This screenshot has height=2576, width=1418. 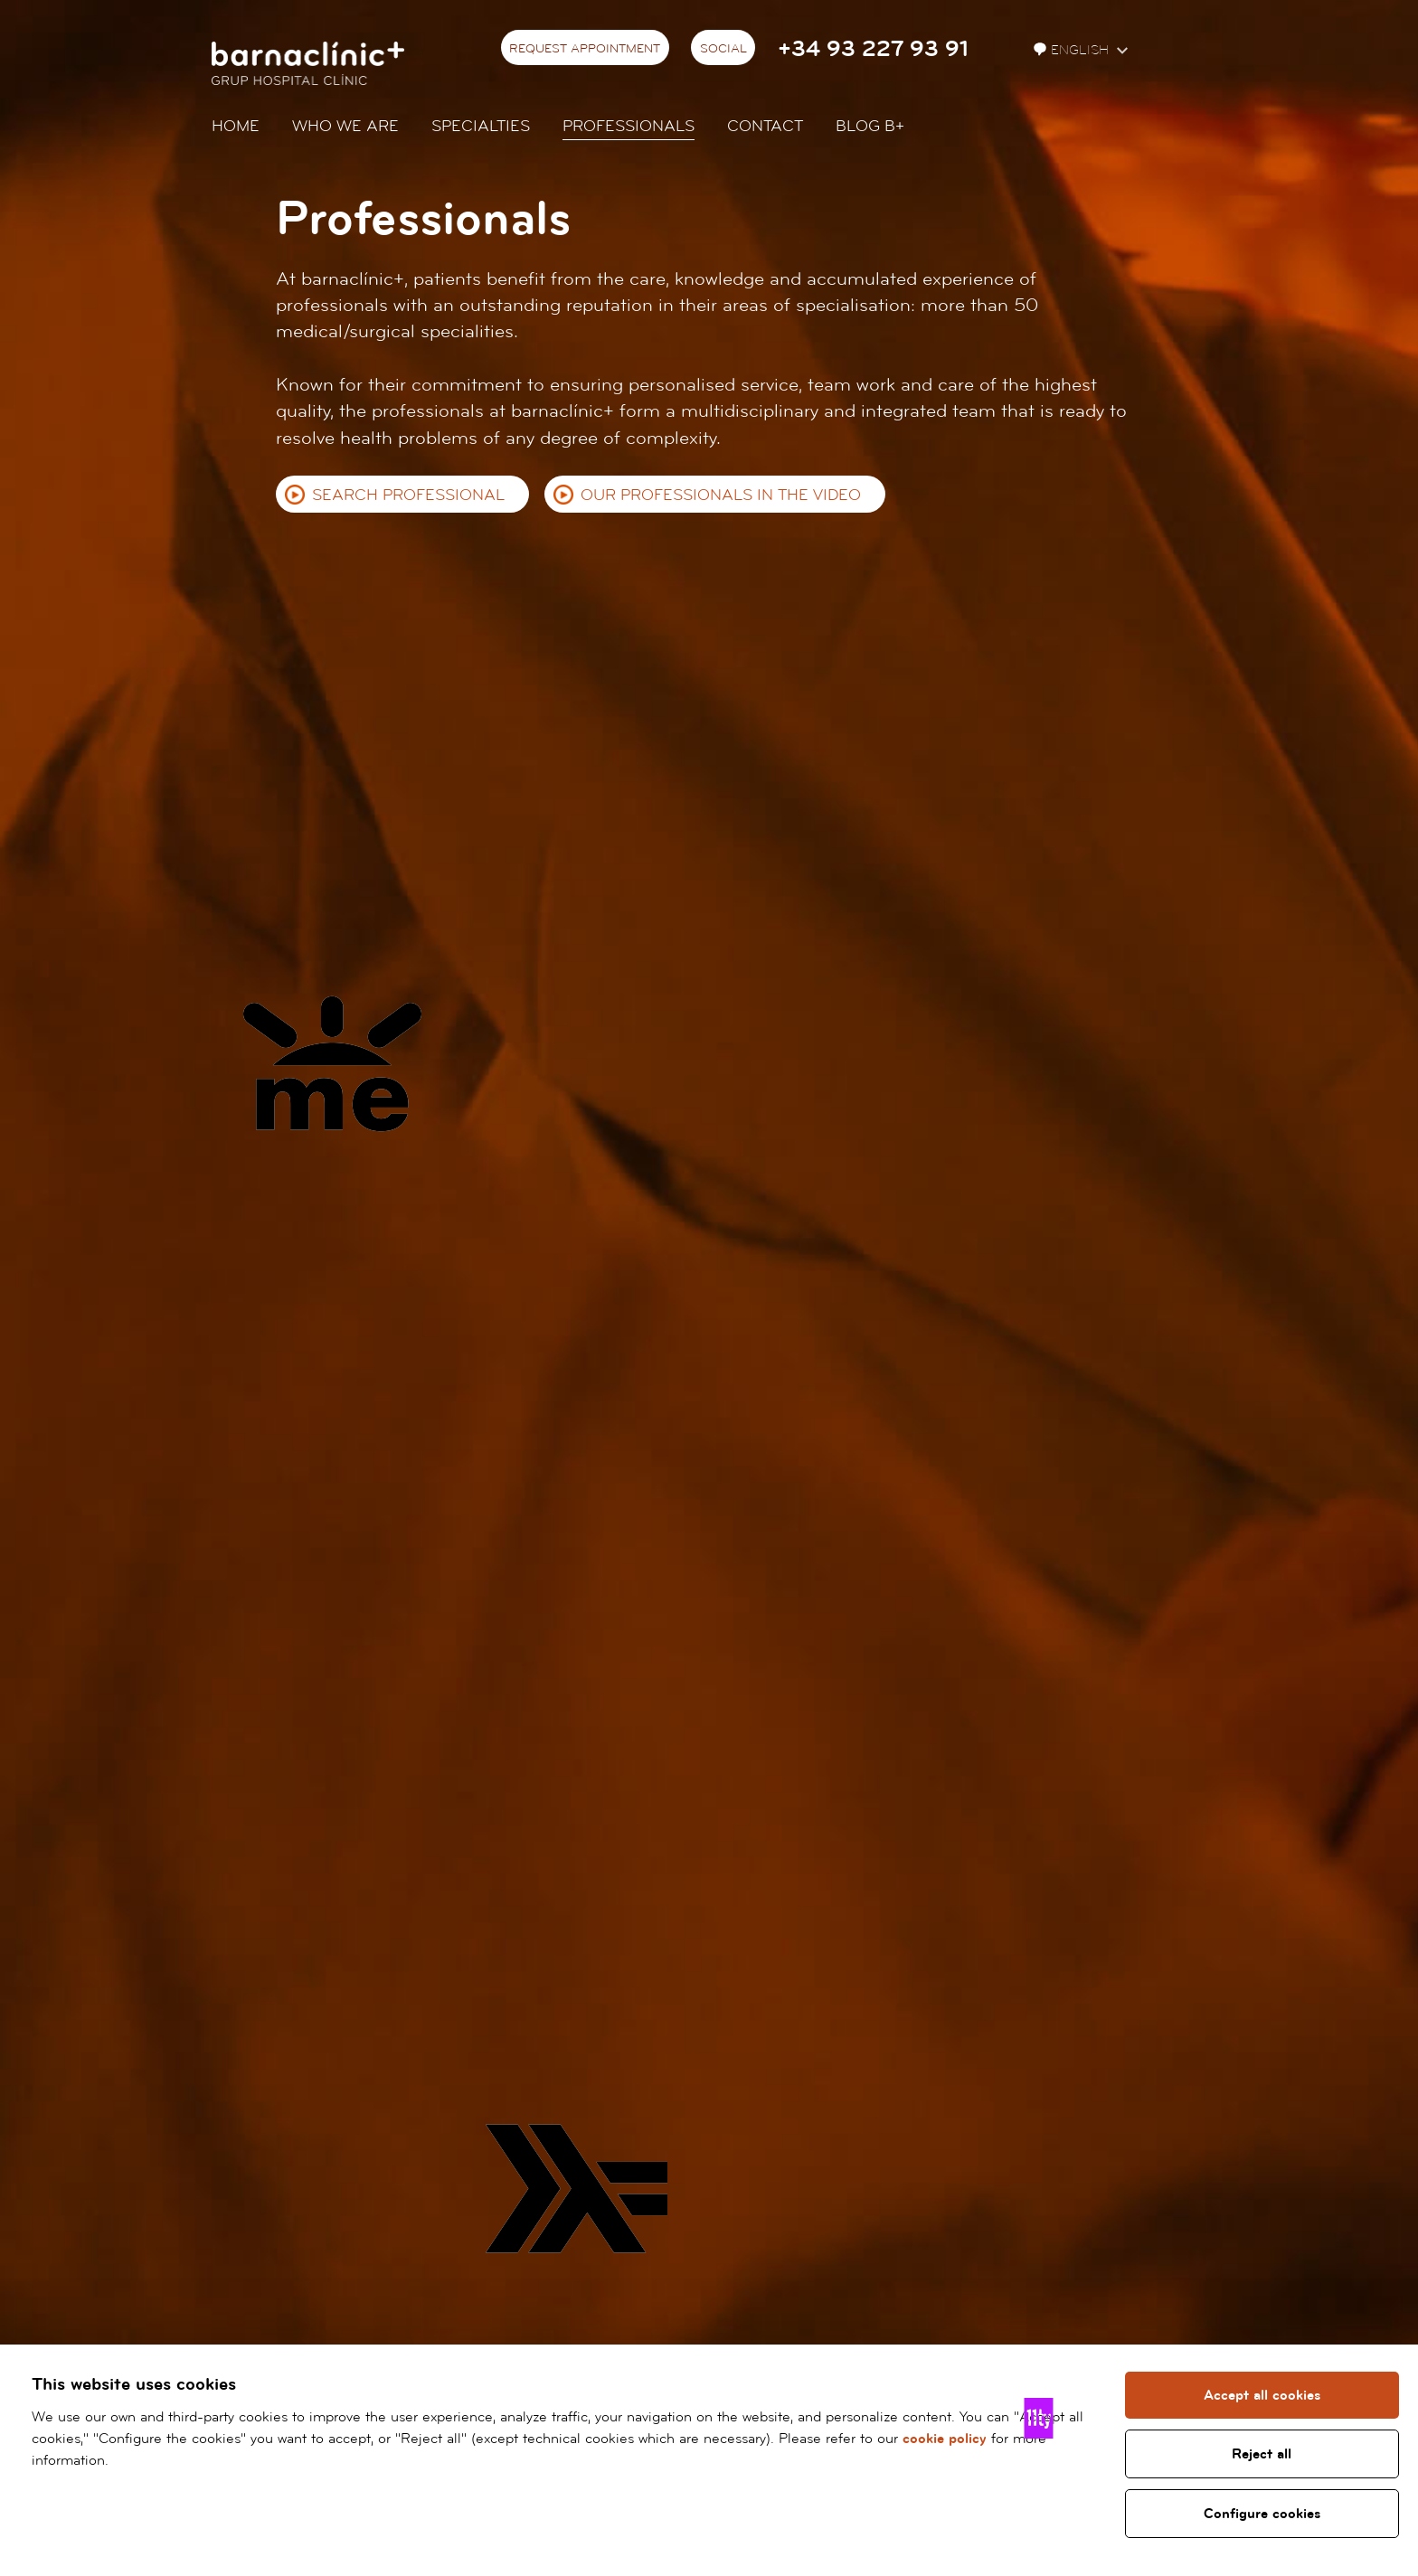 I want to click on eleventy (11ty) static site generator logo, so click(x=1038, y=2418).